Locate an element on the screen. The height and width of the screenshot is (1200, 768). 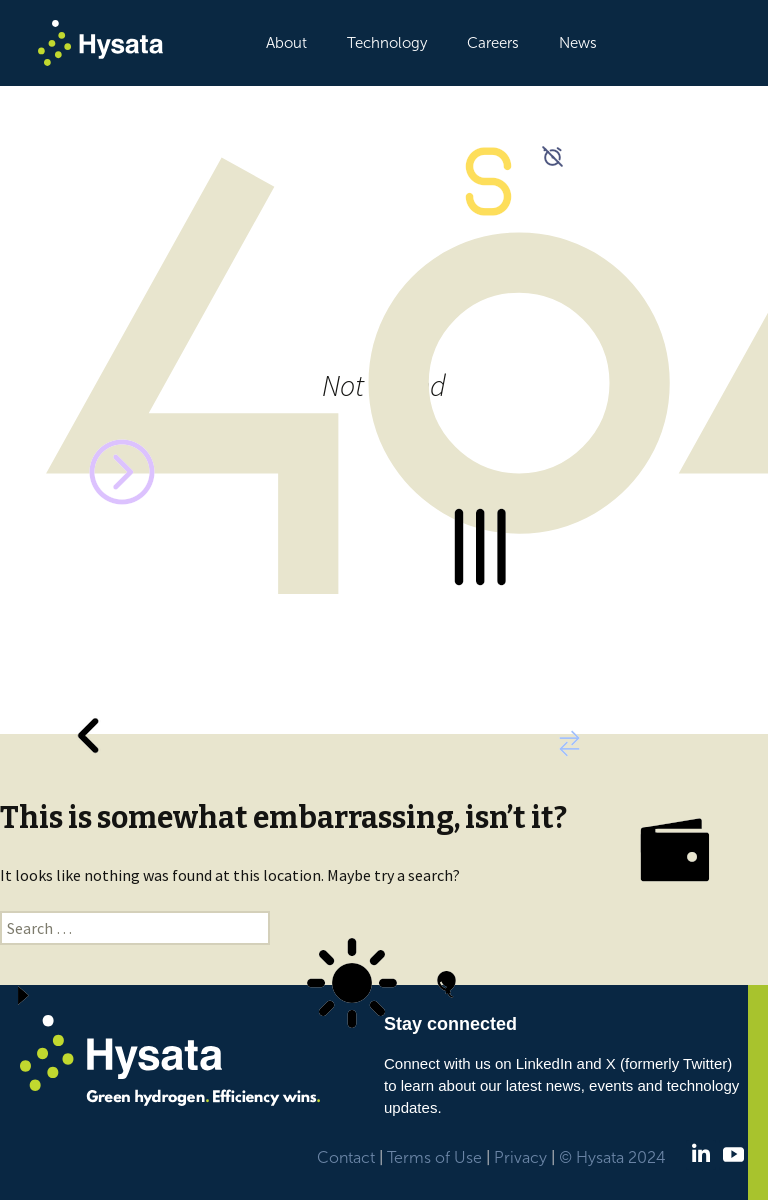
swap or exchange items is located at coordinates (569, 743).